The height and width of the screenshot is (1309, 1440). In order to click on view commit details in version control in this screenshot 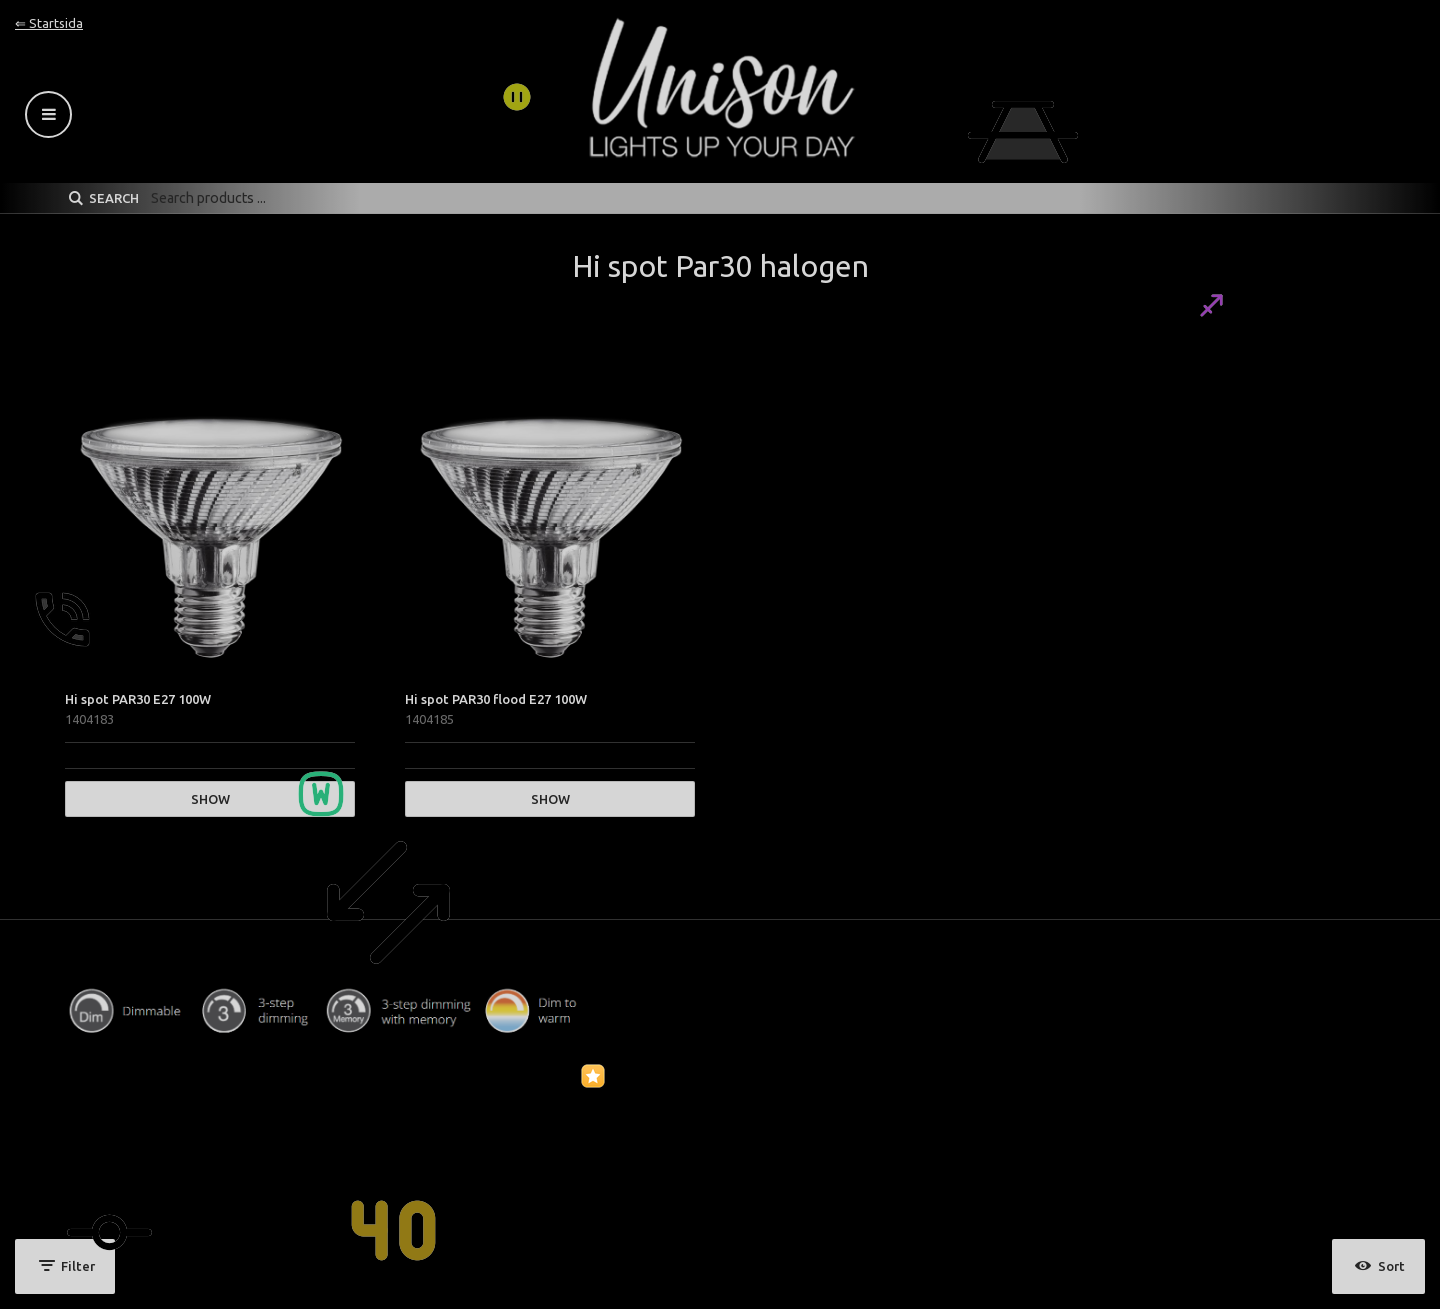, I will do `click(109, 1232)`.